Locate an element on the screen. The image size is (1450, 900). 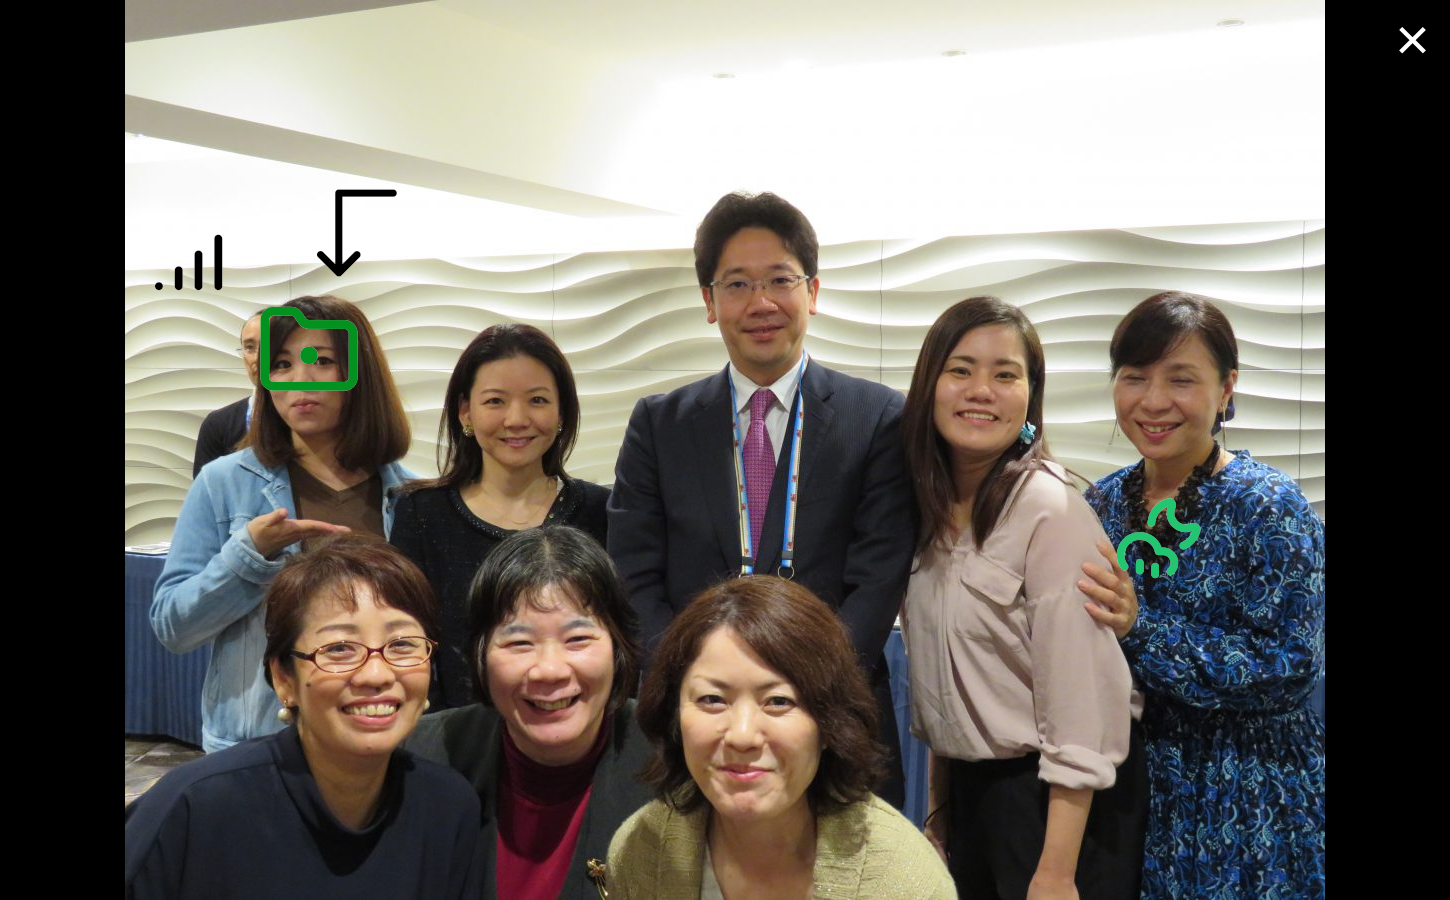
indicates nighttime rainy weather conditions is located at coordinates (1159, 536).